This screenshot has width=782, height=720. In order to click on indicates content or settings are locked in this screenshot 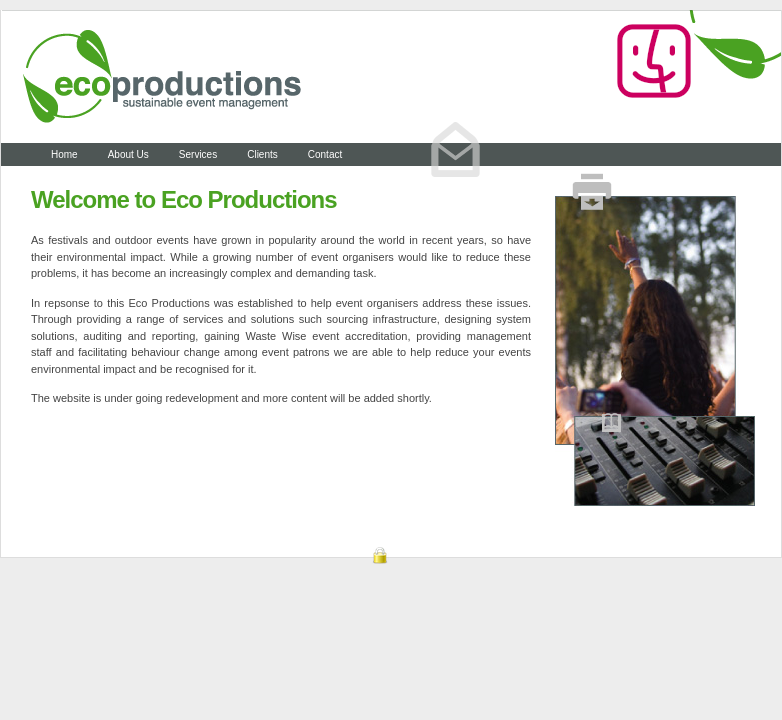, I will do `click(380, 555)`.